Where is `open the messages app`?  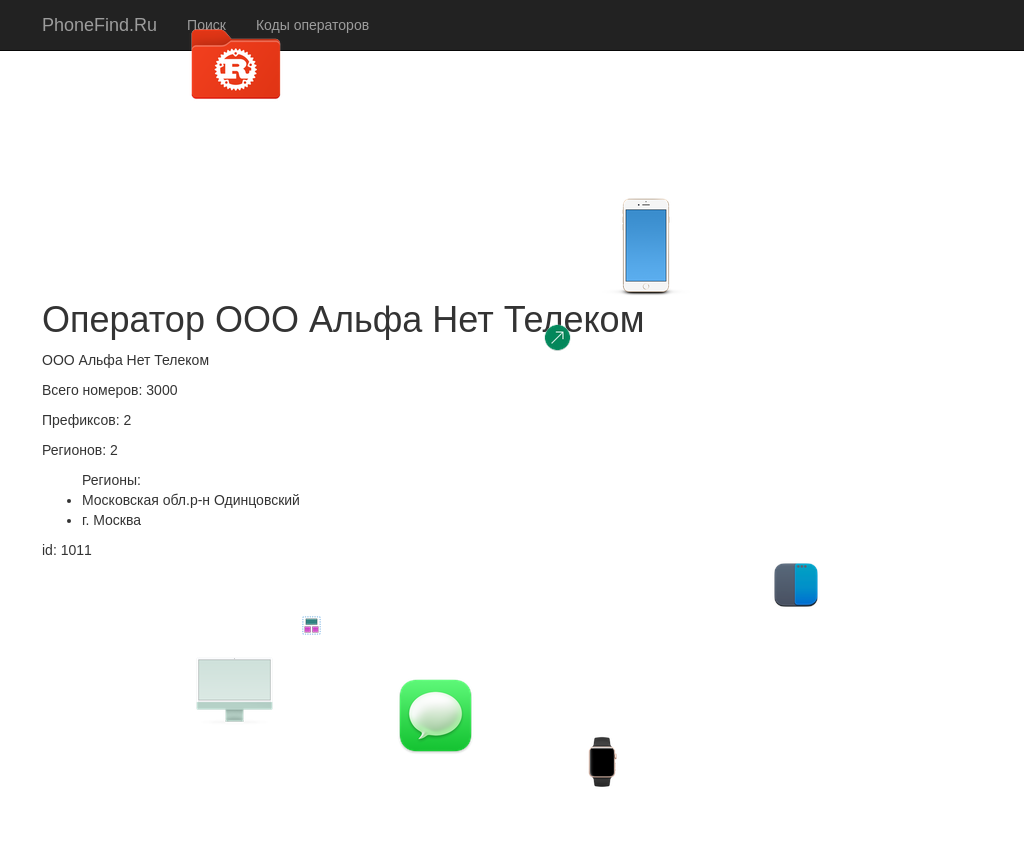
open the messages app is located at coordinates (435, 715).